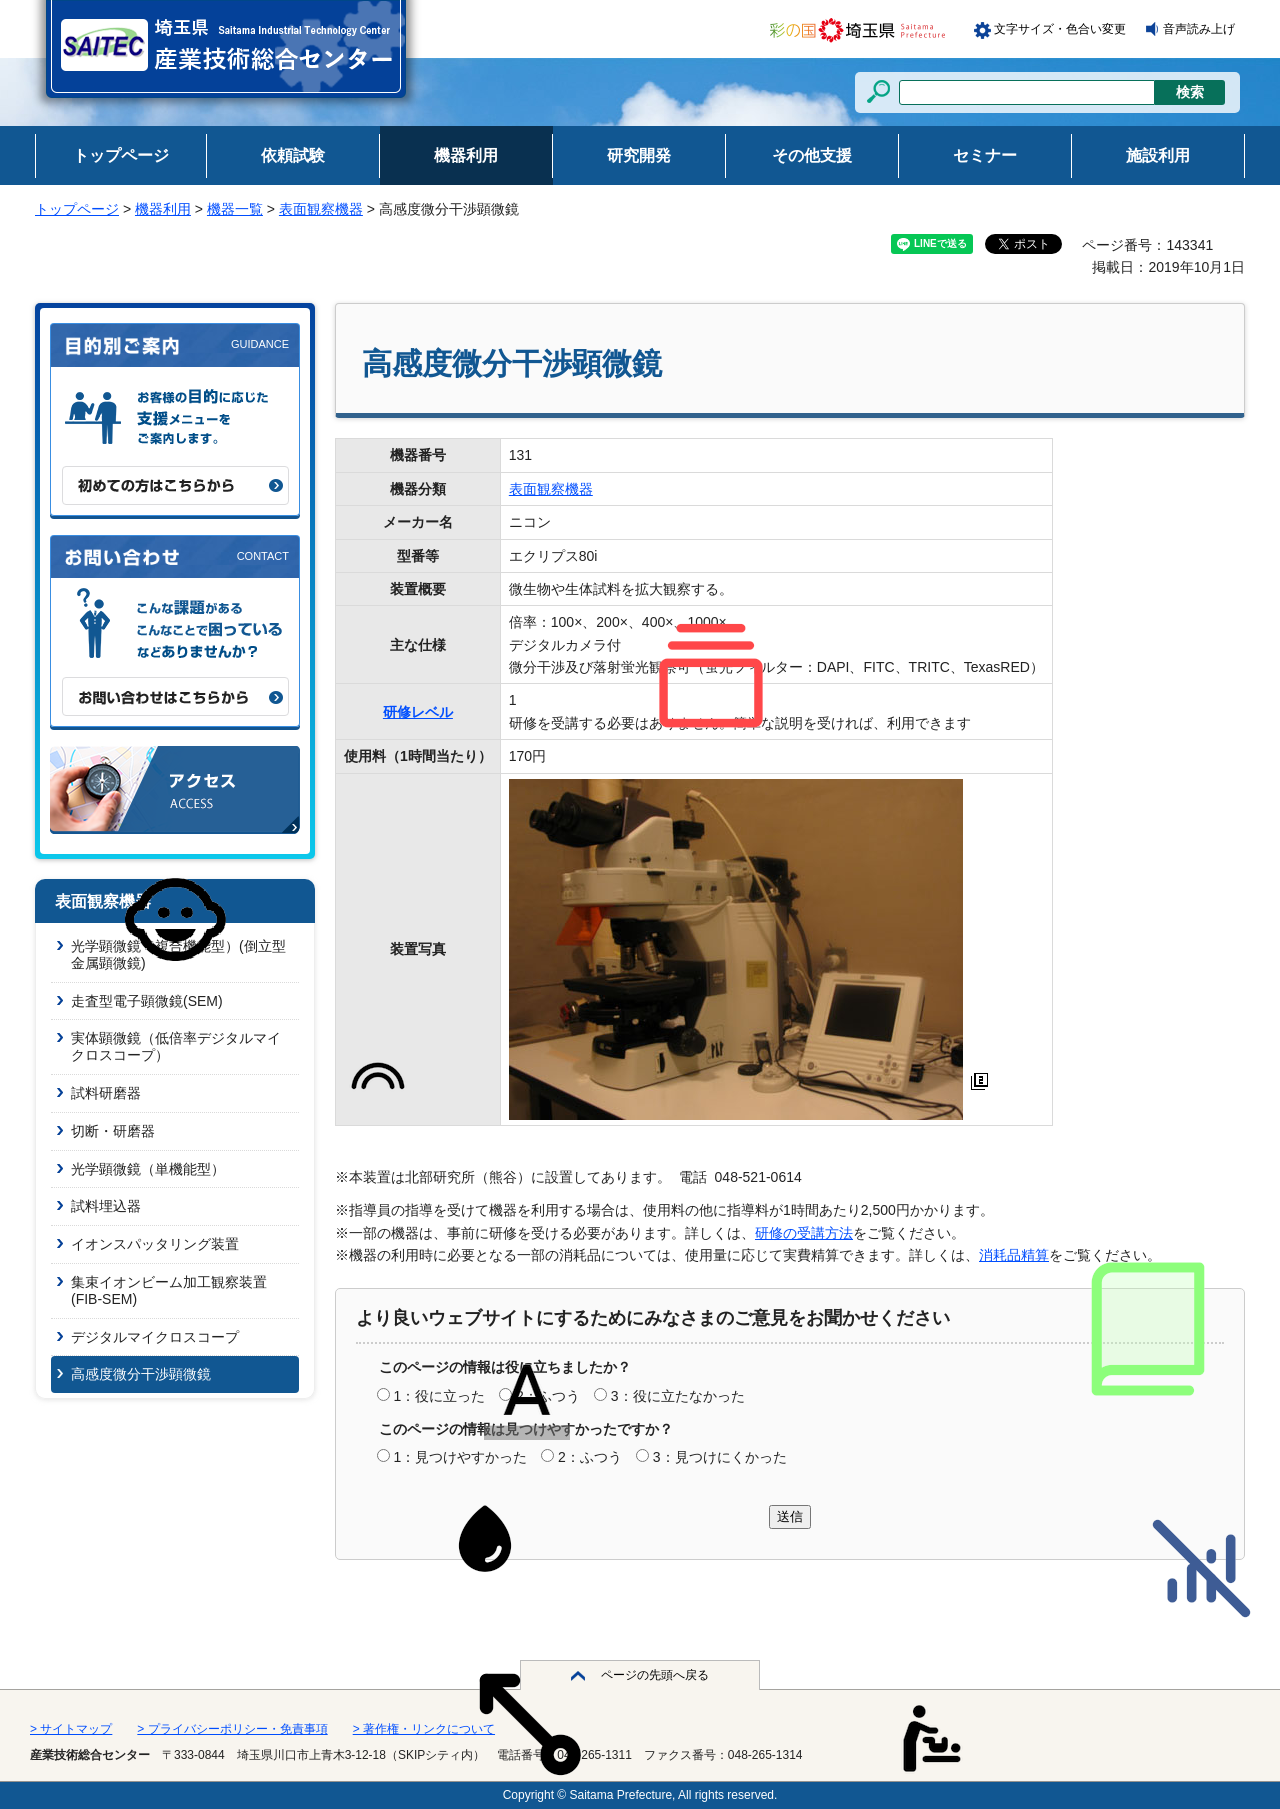 Image resolution: width=1280 pixels, height=1809 pixels. What do you see at coordinates (932, 1740) in the screenshot?
I see `indicates baby changing station nearby` at bounding box center [932, 1740].